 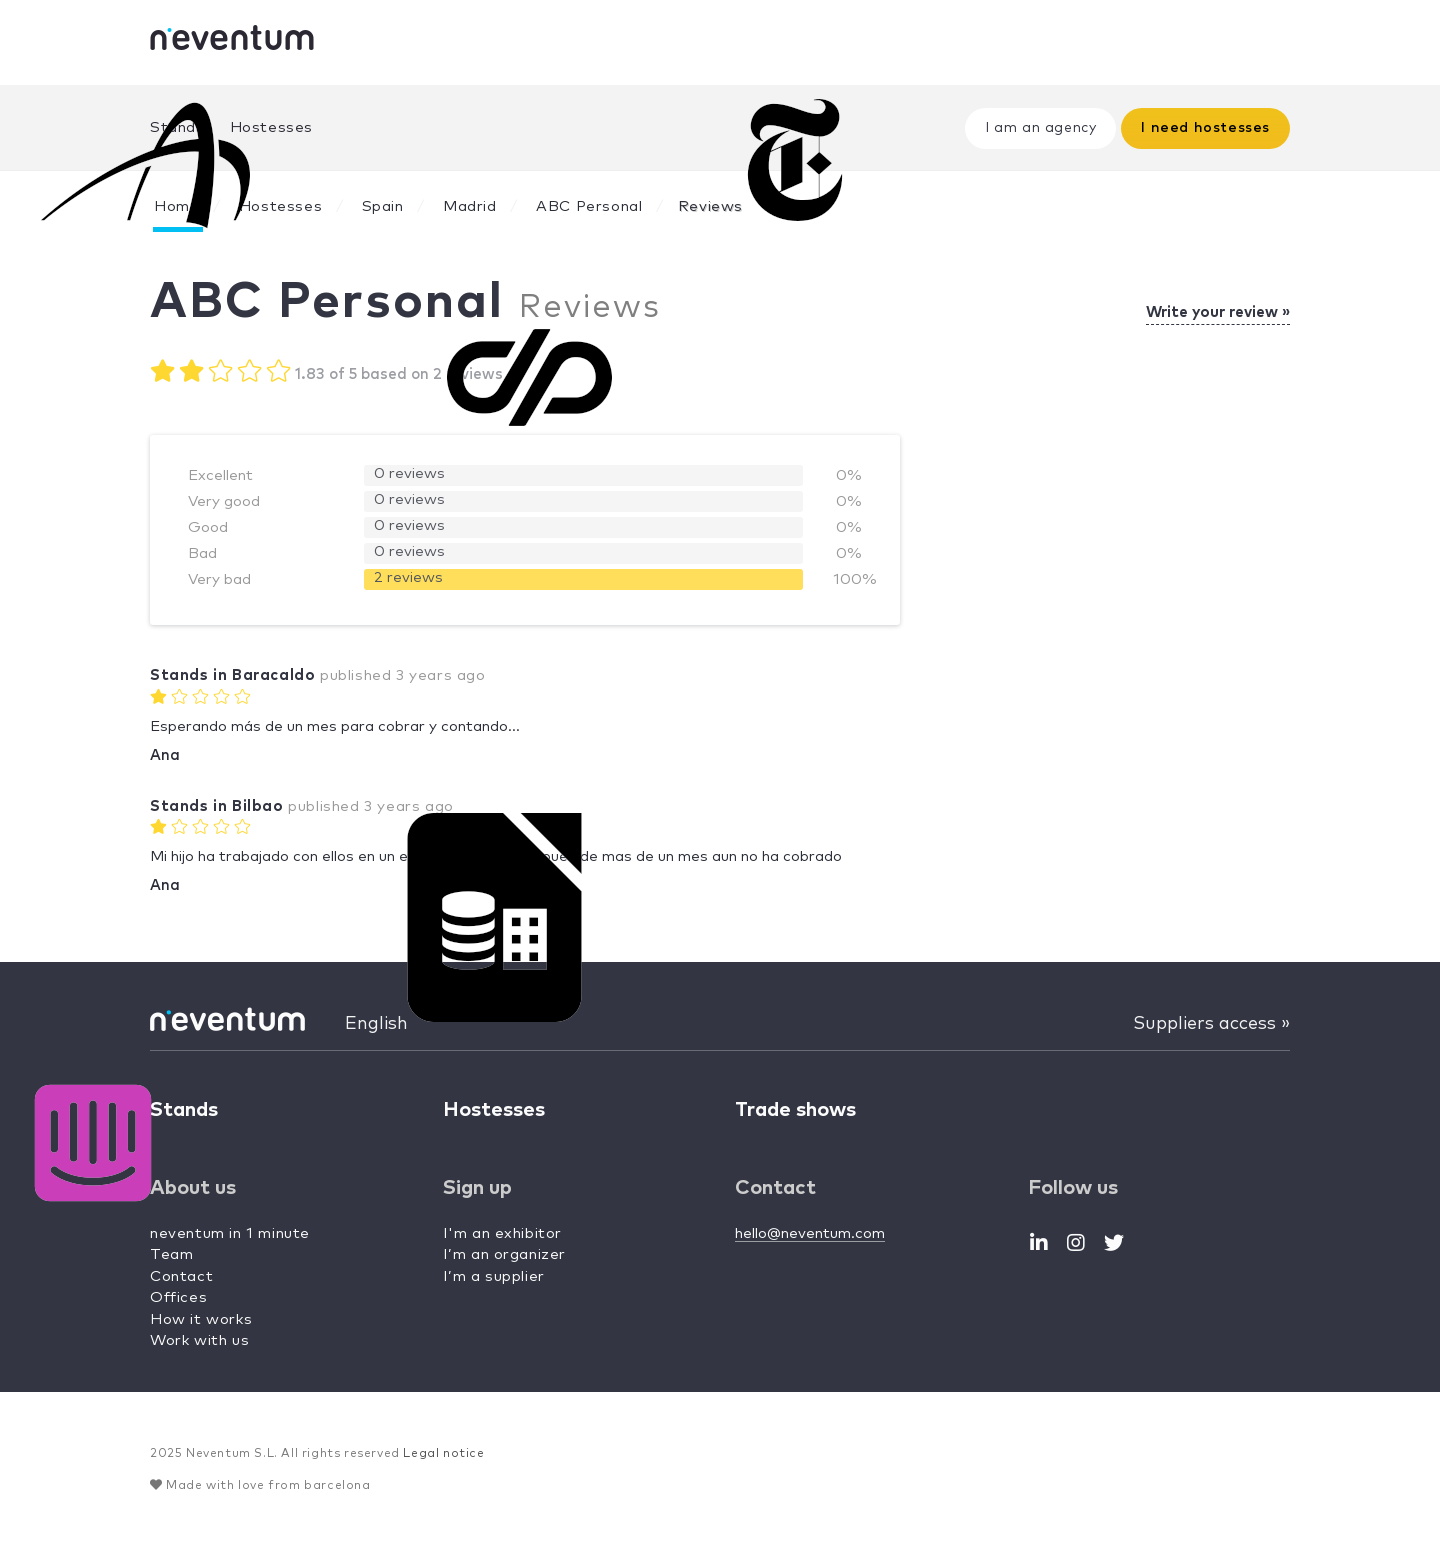 What do you see at coordinates (93, 1143) in the screenshot?
I see `open Intercom chat support` at bounding box center [93, 1143].